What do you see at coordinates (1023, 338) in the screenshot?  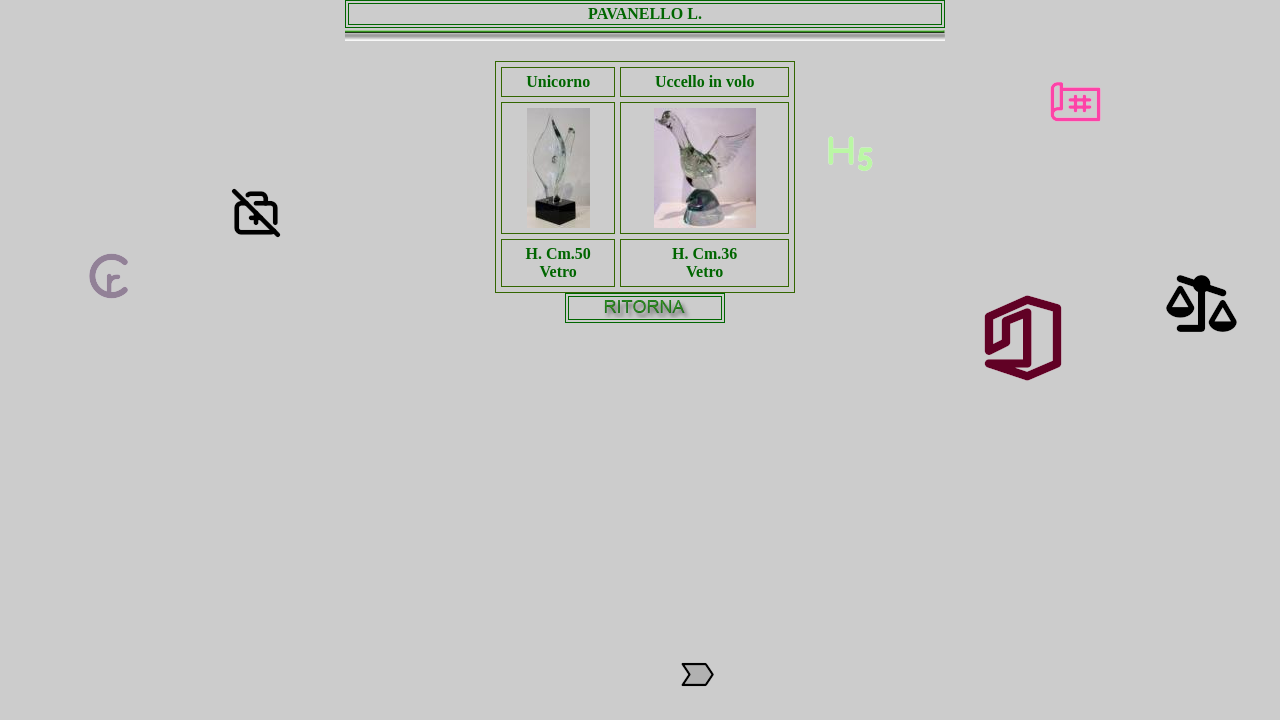 I see `open Microsoft Office suite` at bounding box center [1023, 338].